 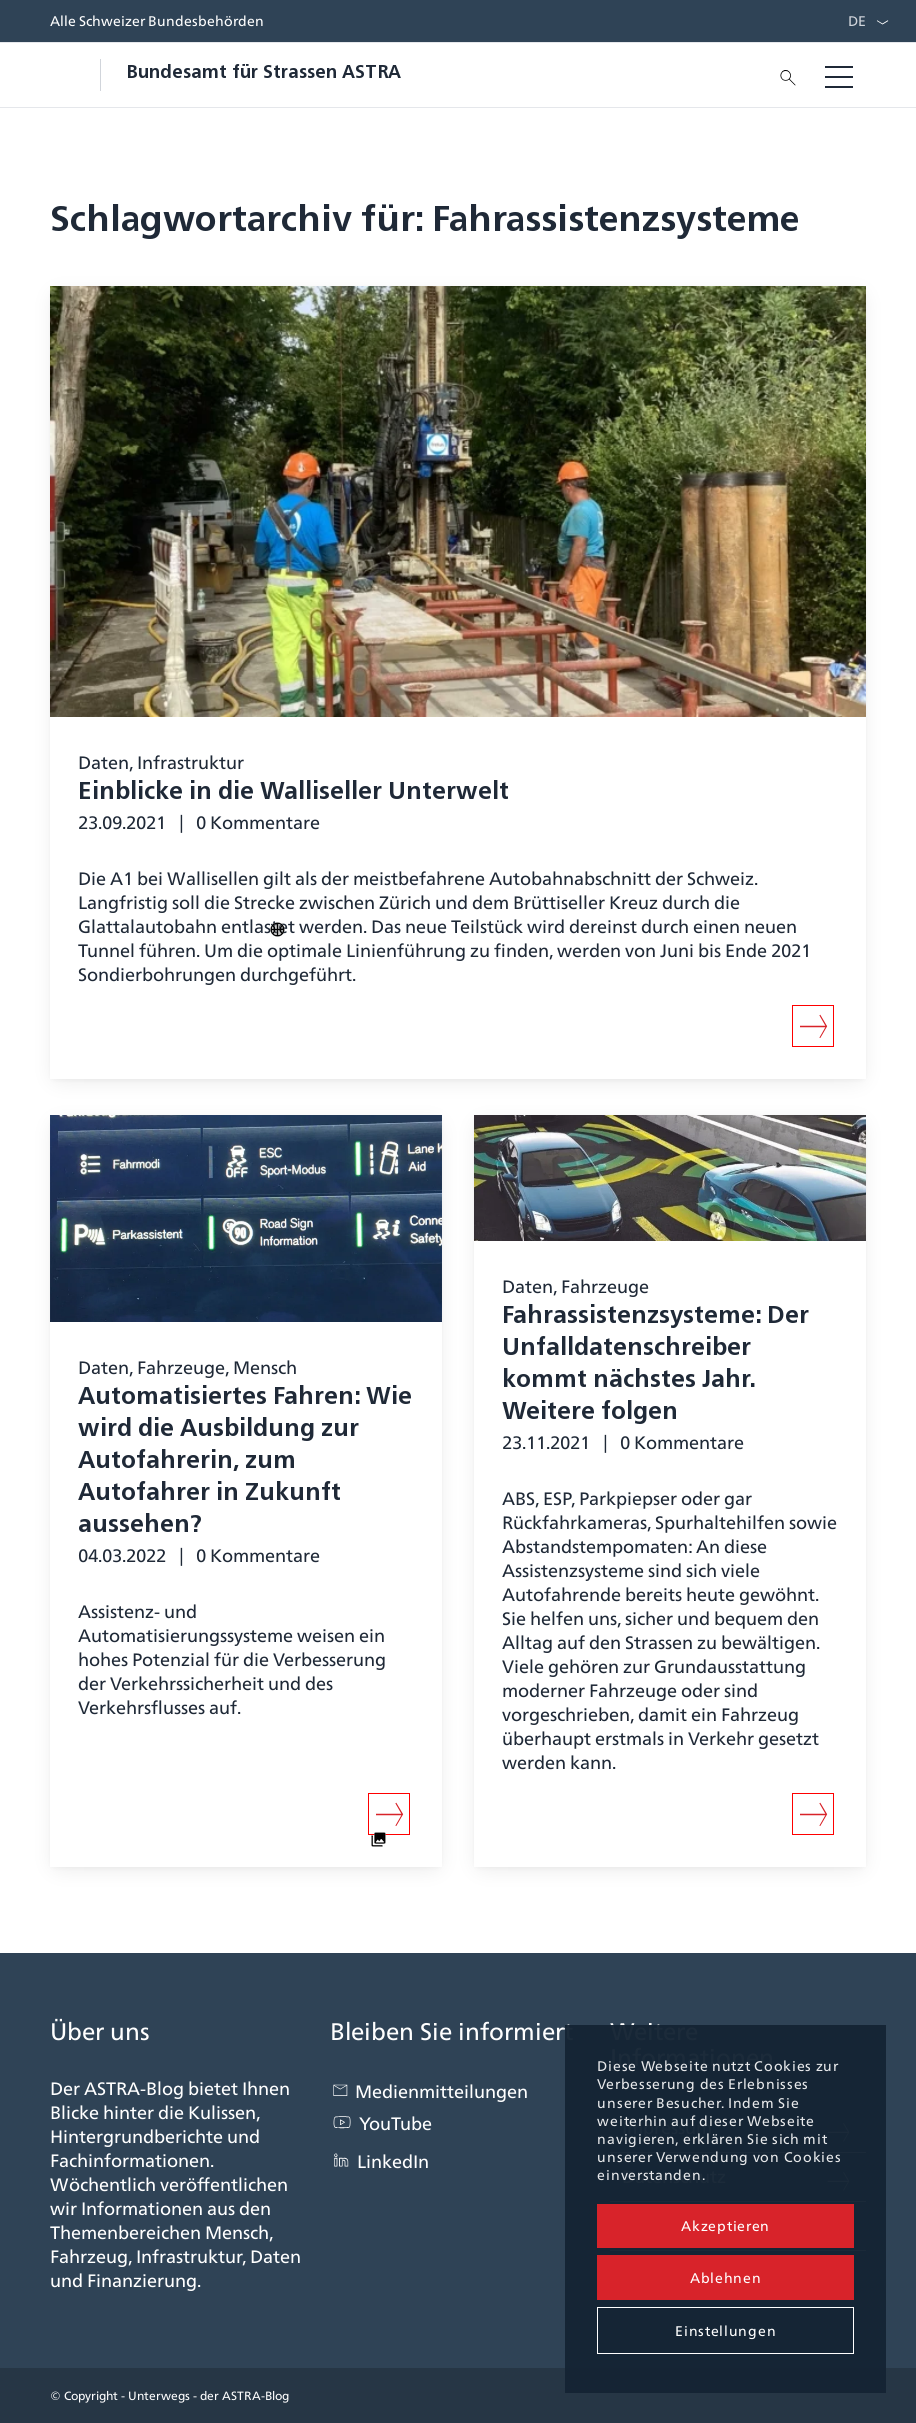 What do you see at coordinates (378, 1839) in the screenshot?
I see `access your photo library` at bounding box center [378, 1839].